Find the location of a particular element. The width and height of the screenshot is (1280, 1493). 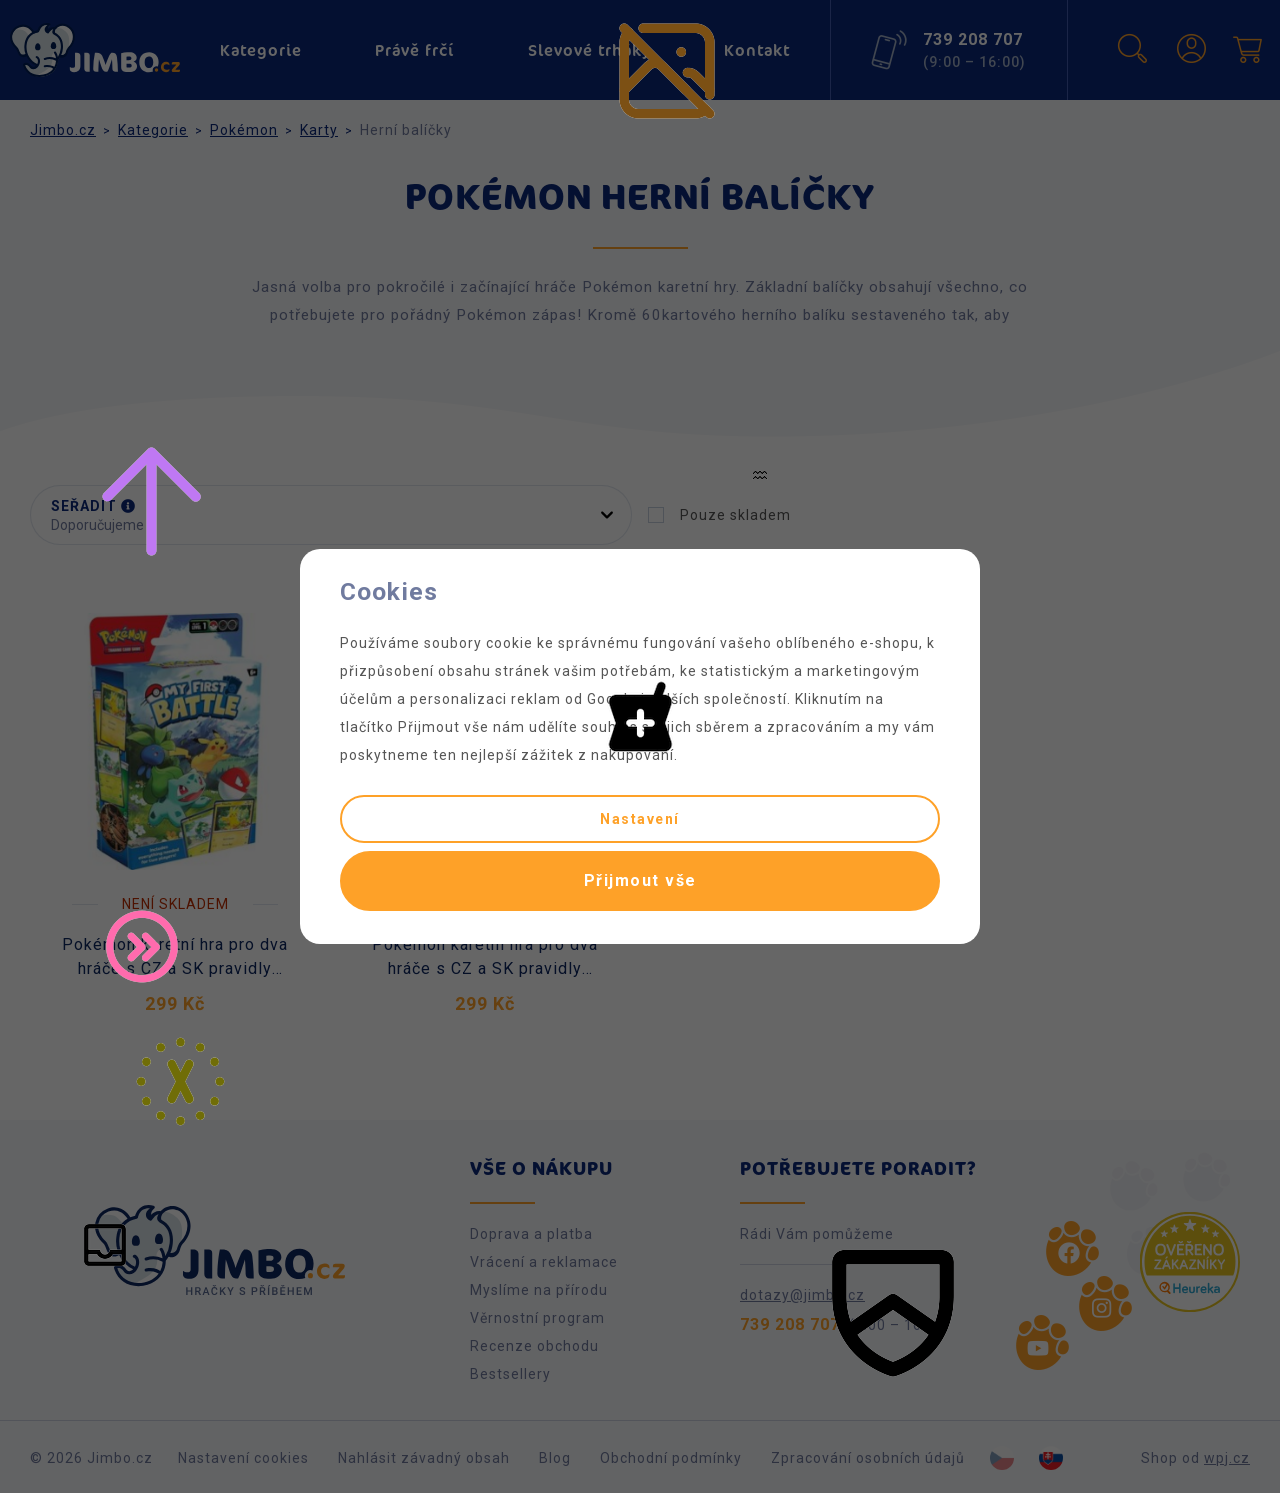

indicates aquarius zodiac sign is located at coordinates (760, 475).